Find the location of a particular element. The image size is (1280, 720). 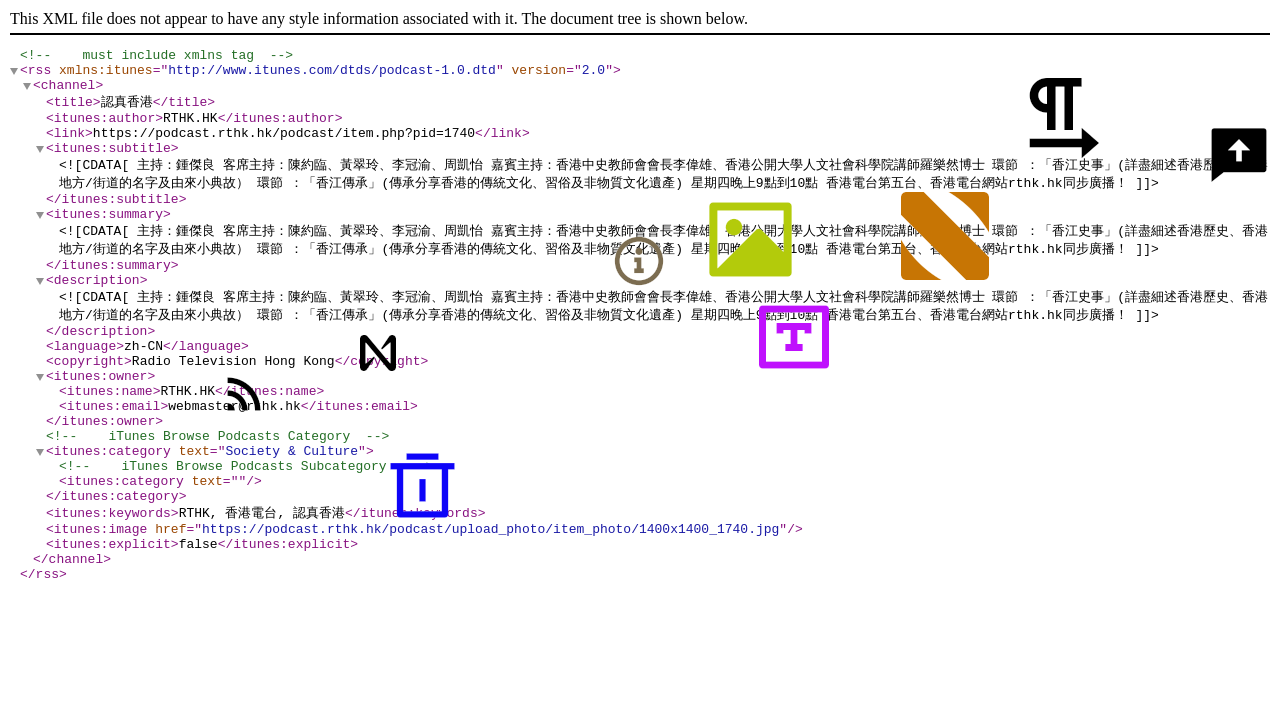

access NEAR Protocol wallet or account is located at coordinates (378, 353).